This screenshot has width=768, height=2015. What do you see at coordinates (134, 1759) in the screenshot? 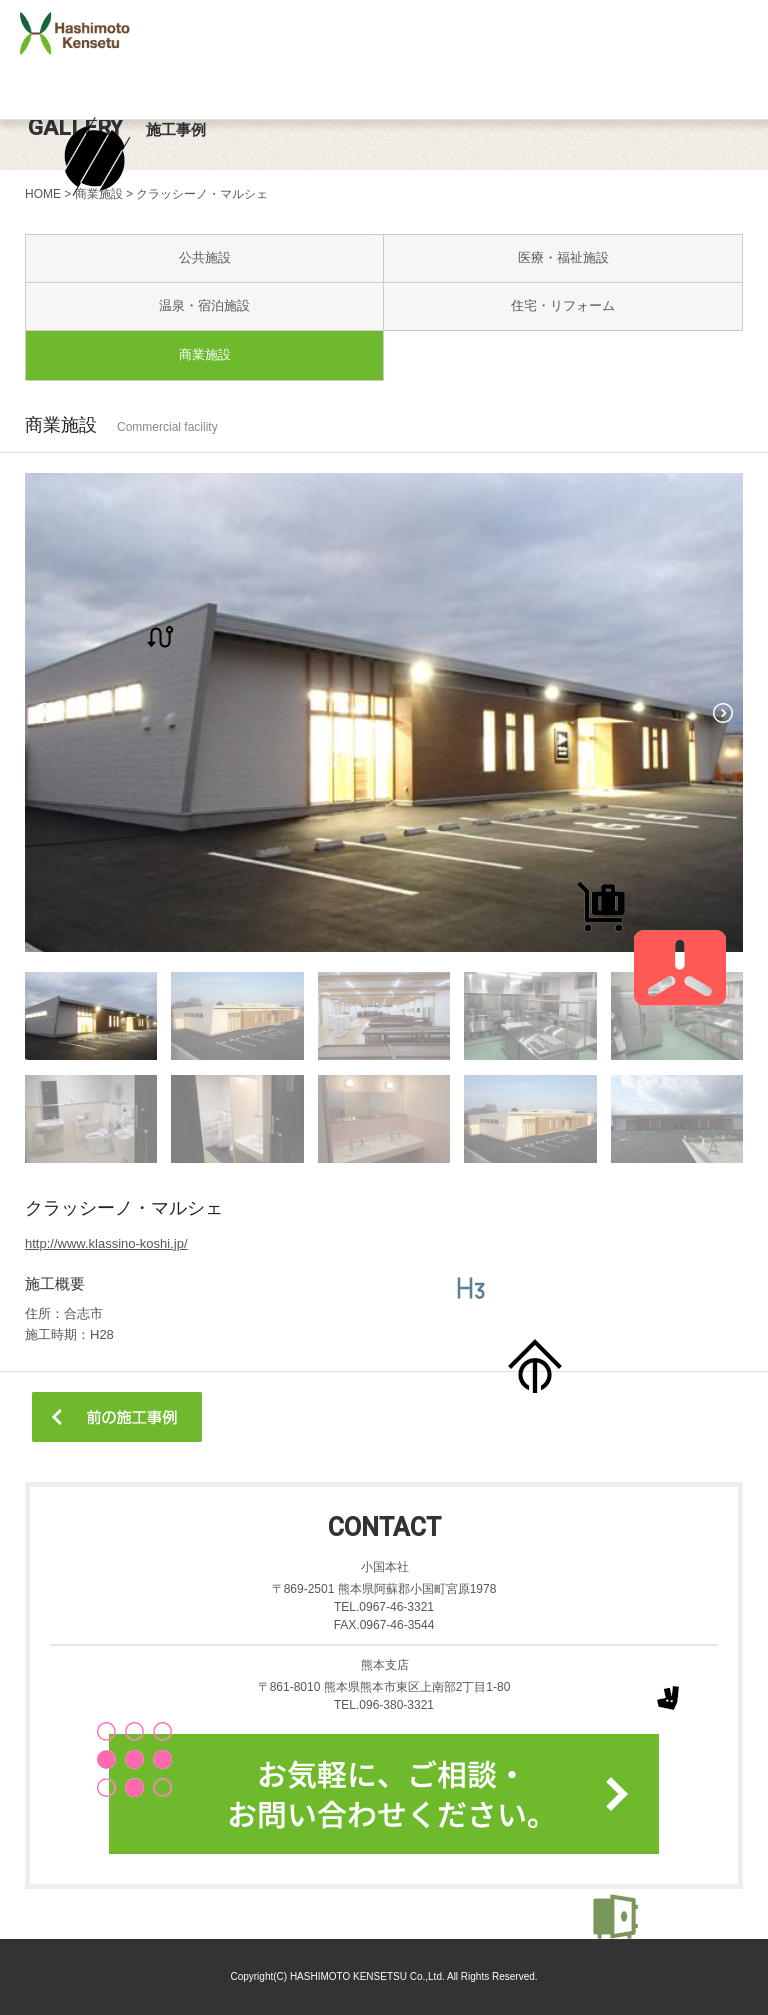
I see `open tailscale vpn settings` at bounding box center [134, 1759].